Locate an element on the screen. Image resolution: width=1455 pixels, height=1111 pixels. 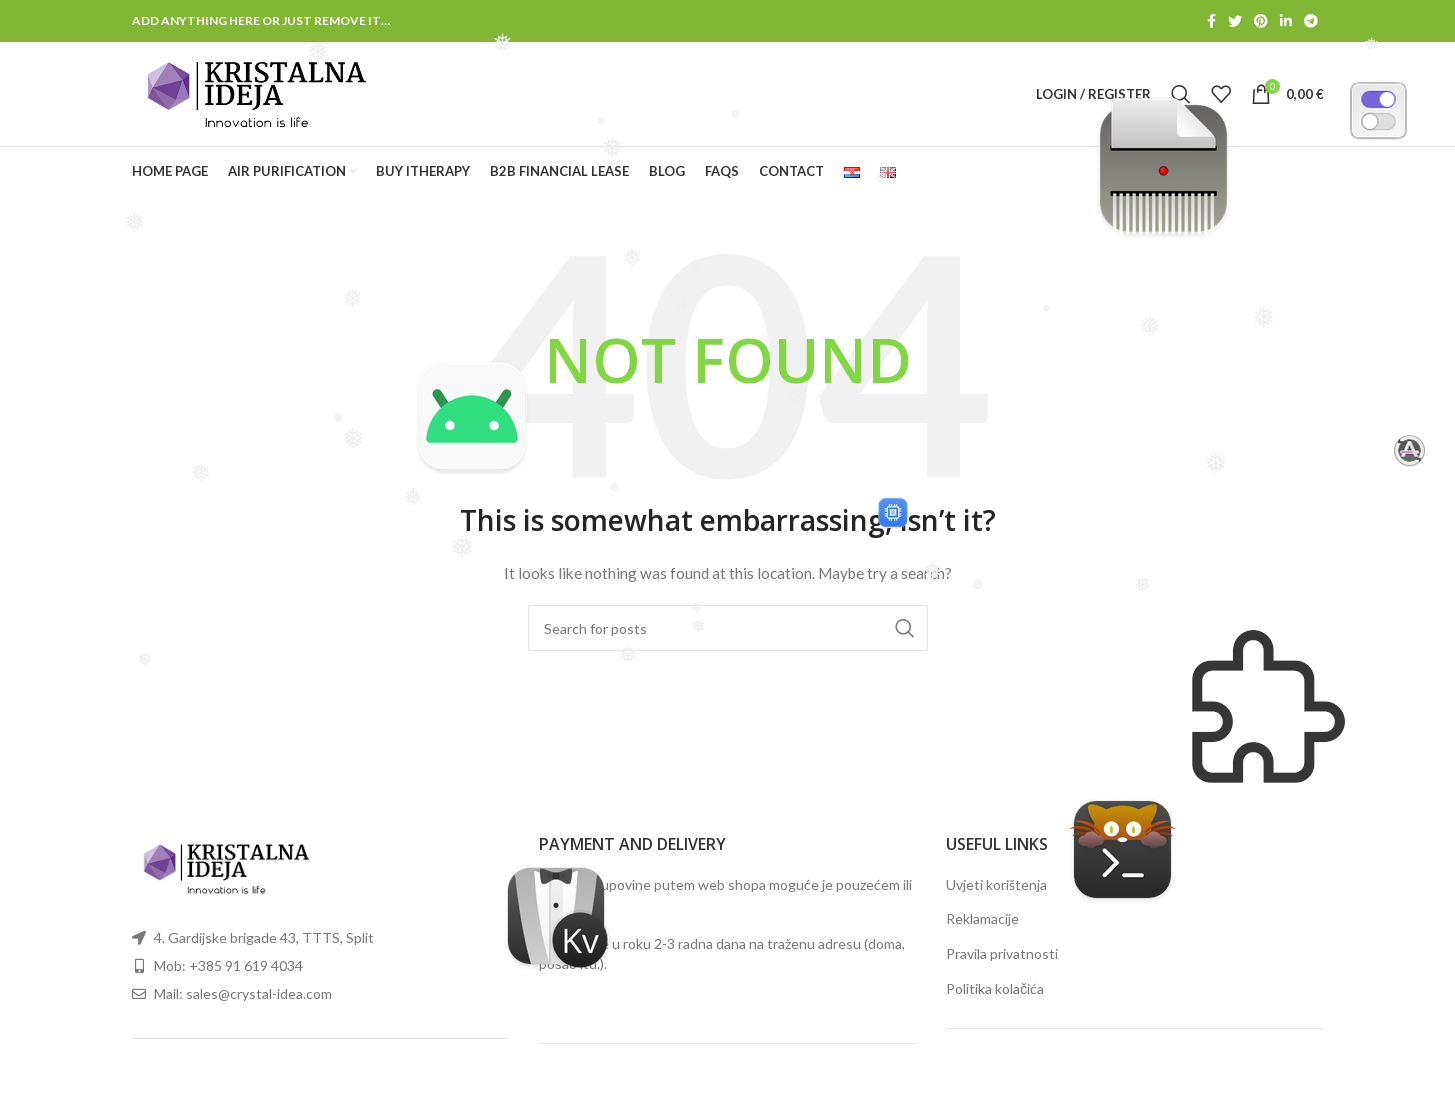
open raider app for document scanning is located at coordinates (1163, 168).